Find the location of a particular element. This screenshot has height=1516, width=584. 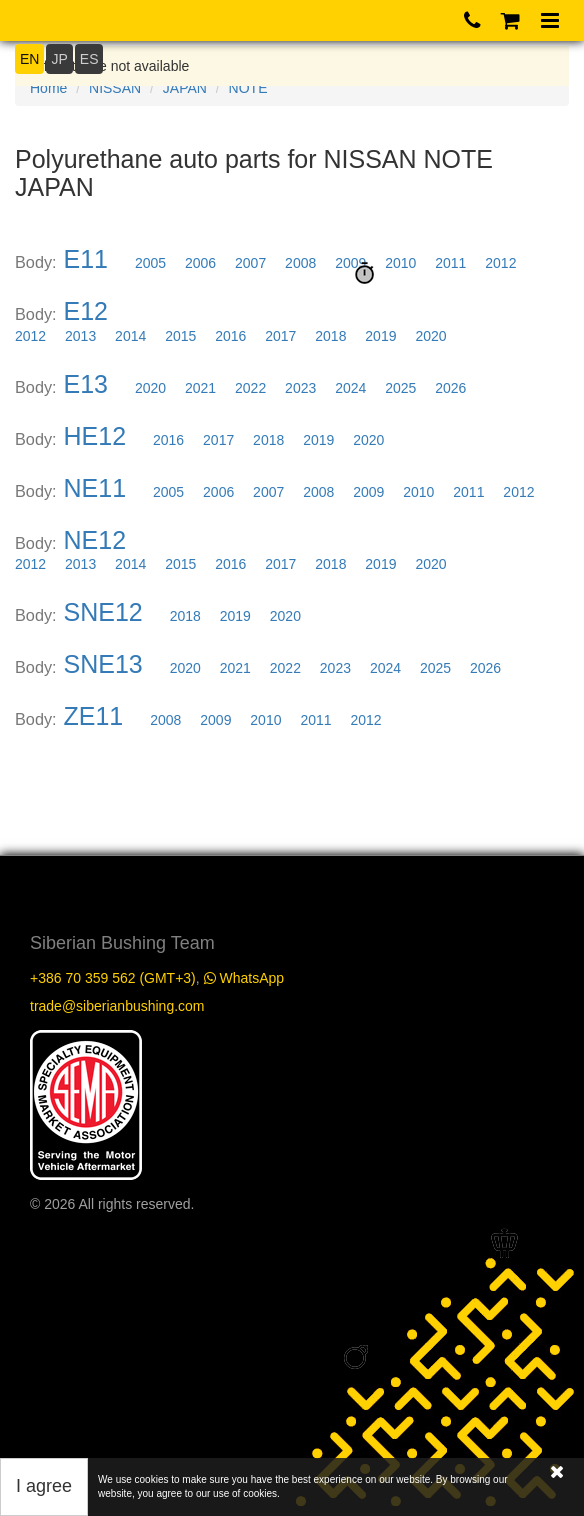

set a countdown timer is located at coordinates (364, 273).